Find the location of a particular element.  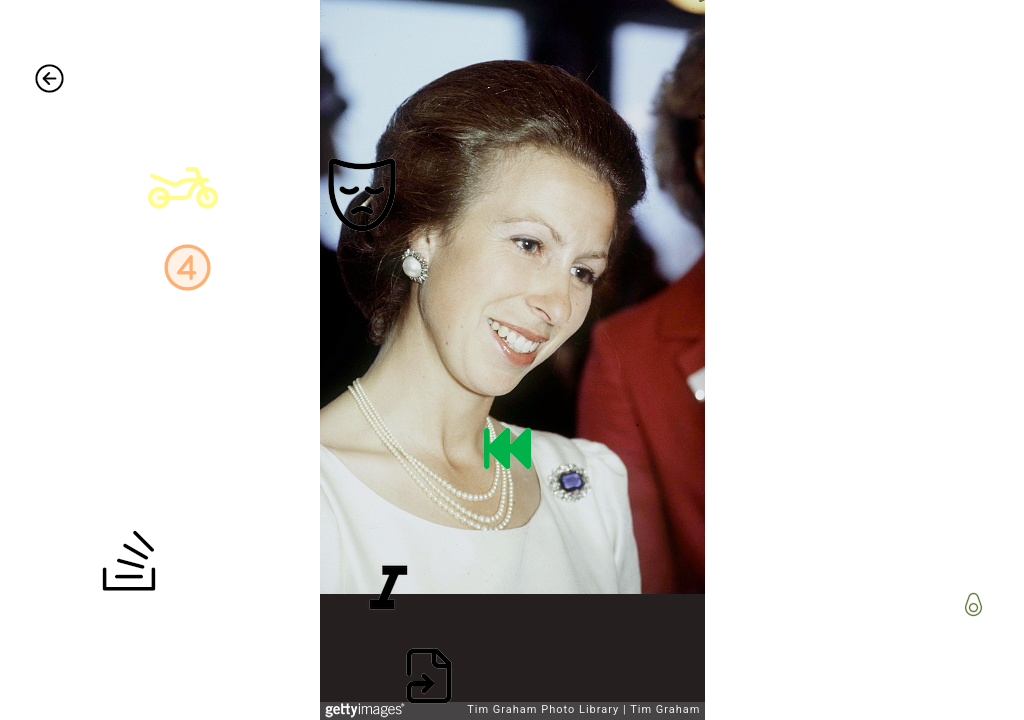

indicates step four in a multi-step process is located at coordinates (187, 267).